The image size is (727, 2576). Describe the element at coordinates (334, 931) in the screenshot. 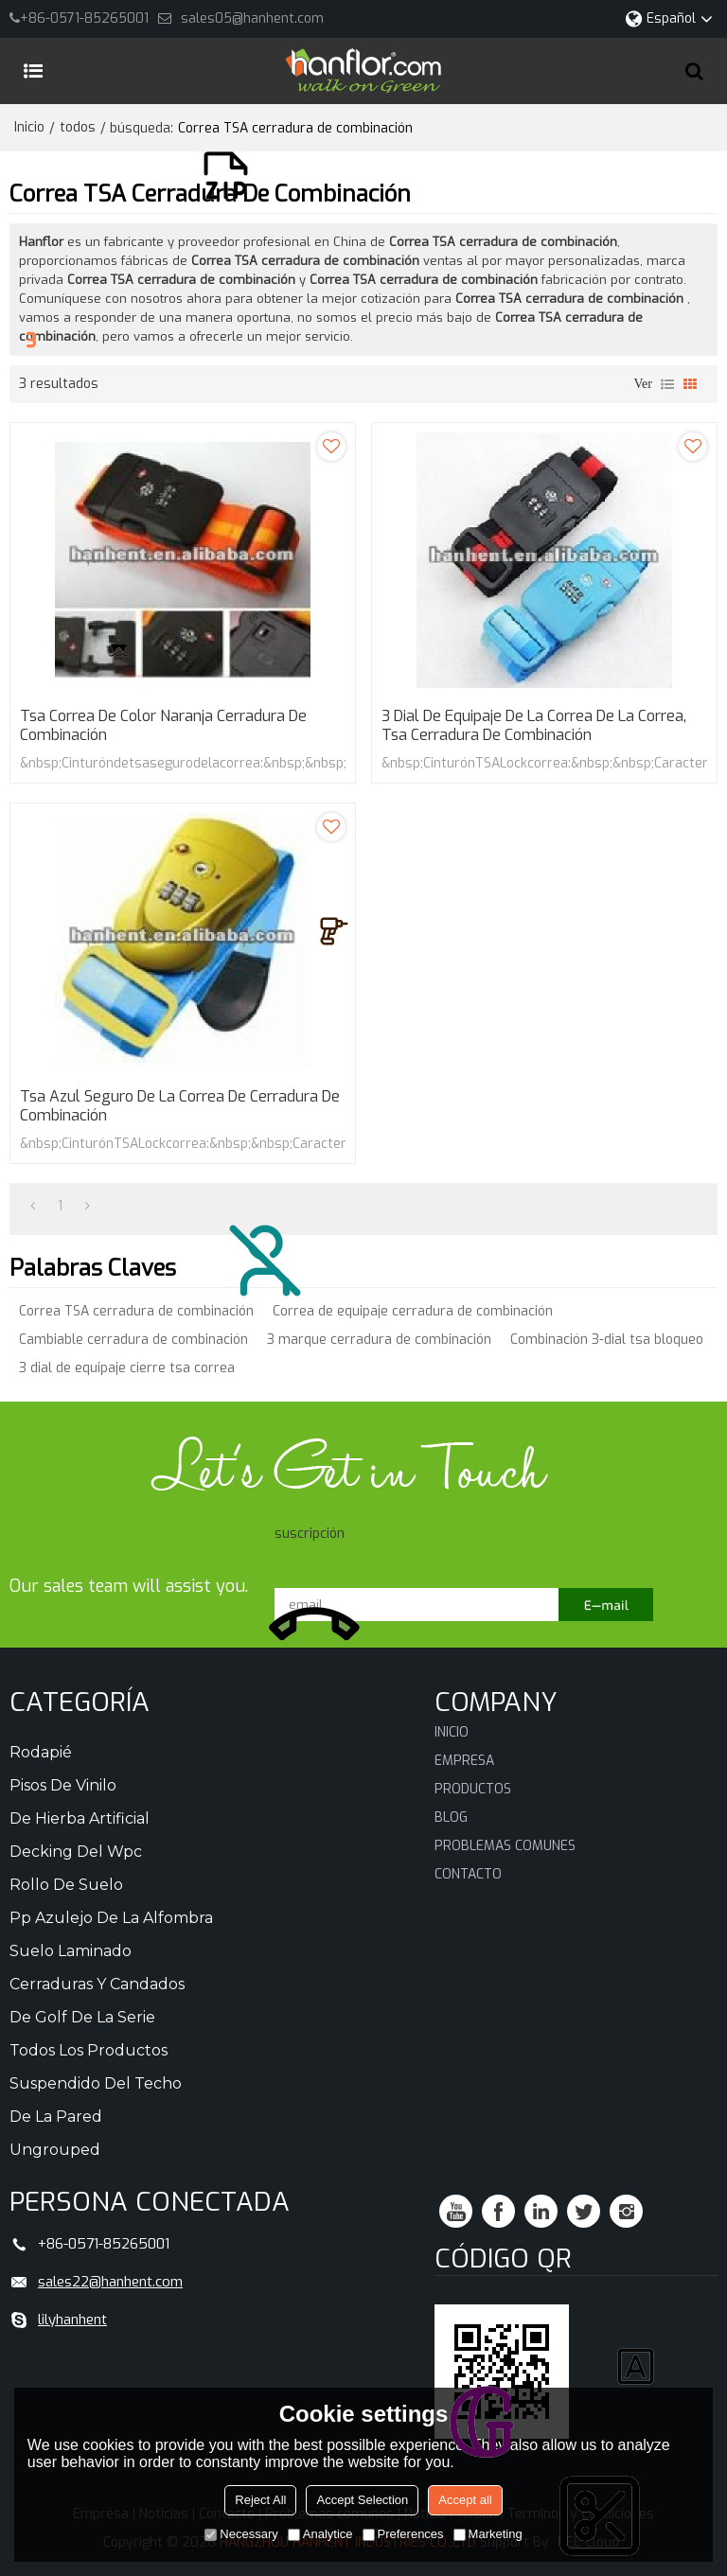

I see `access power tools or hardware category` at that location.